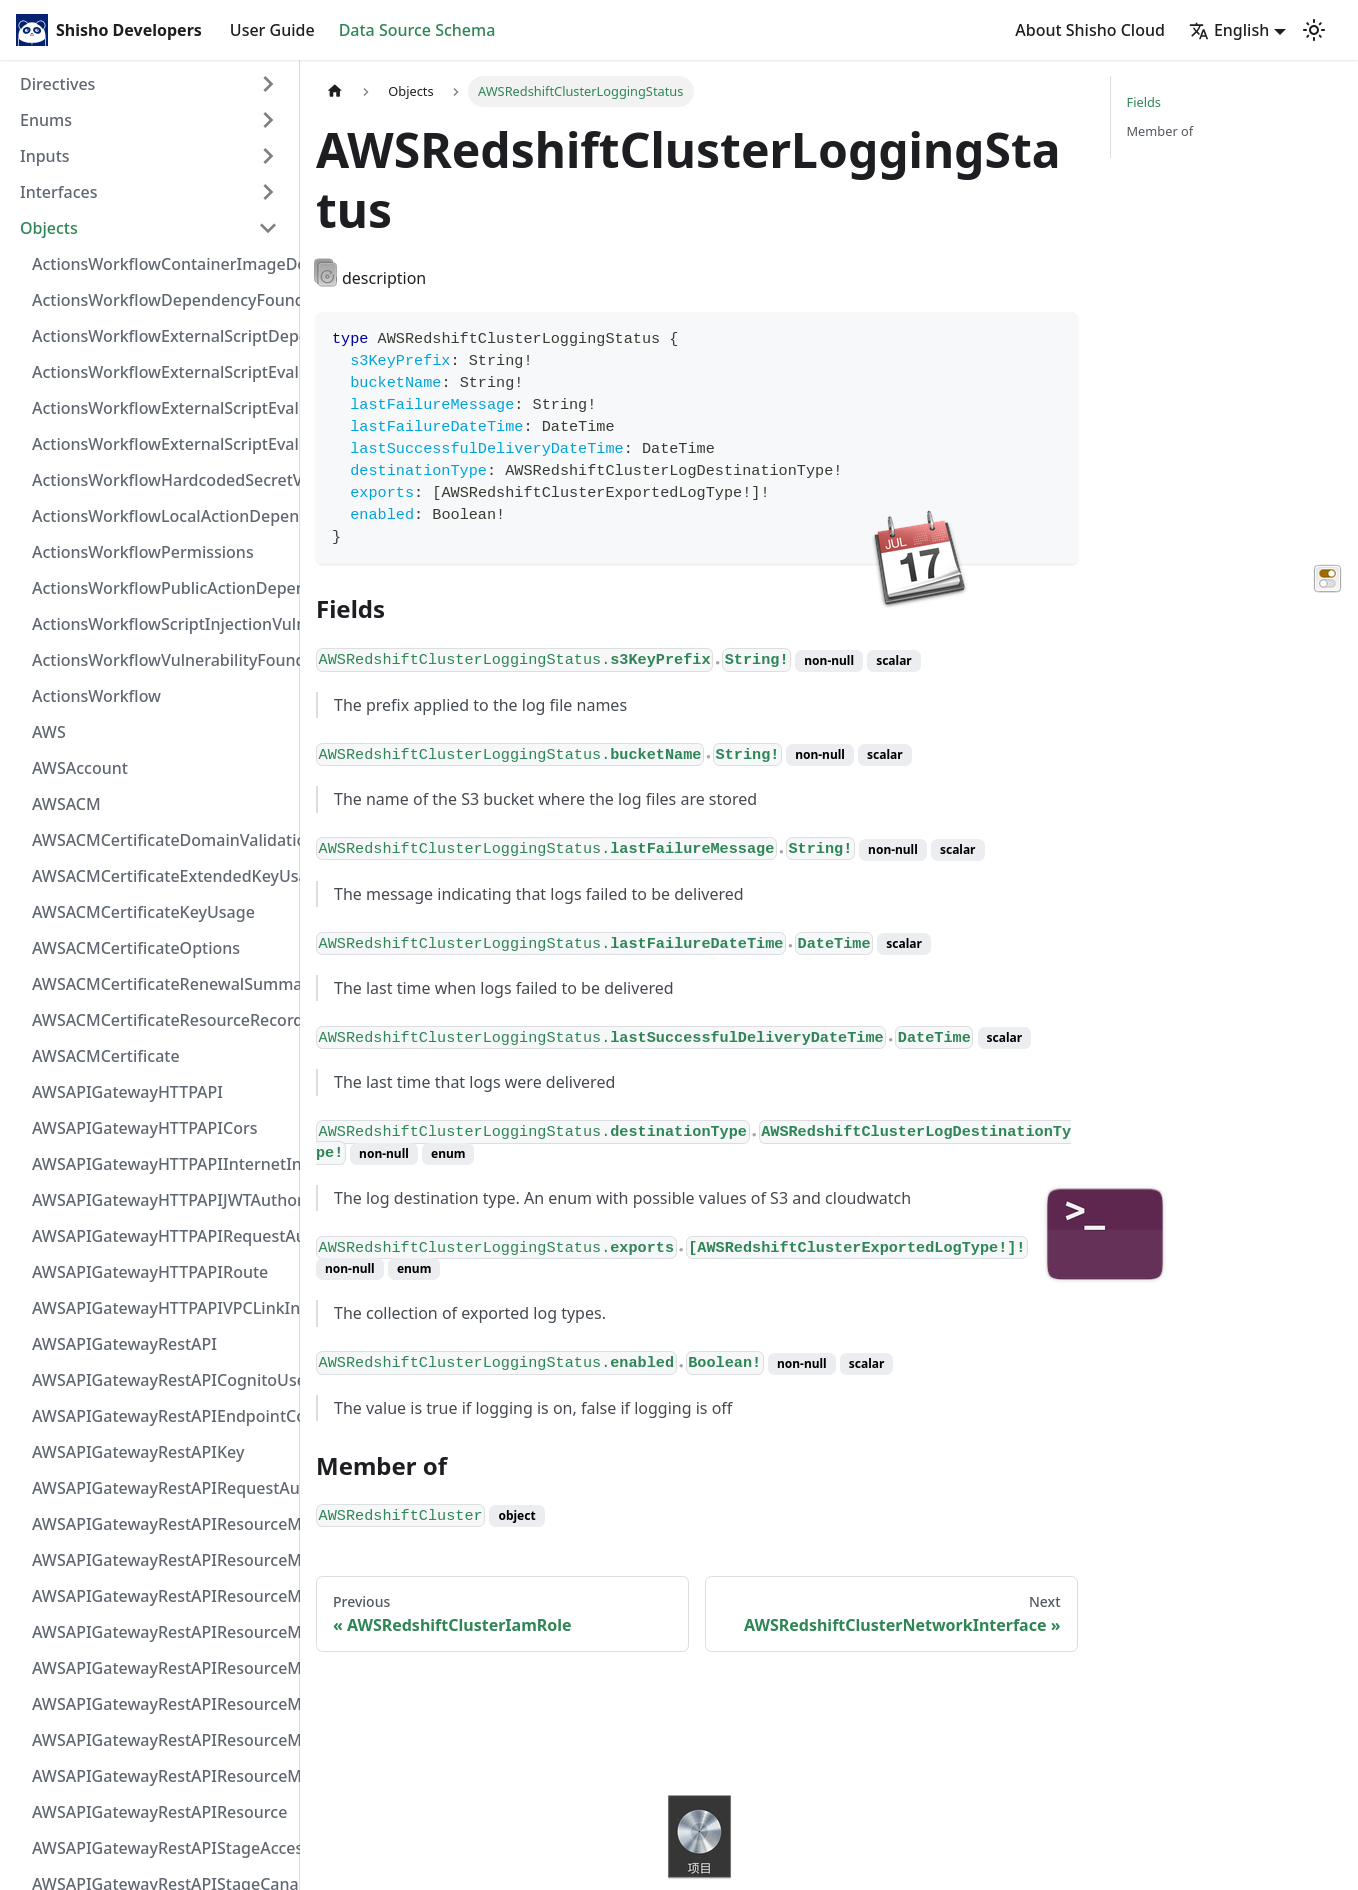 The image size is (1358, 1890). What do you see at coordinates (699, 1838) in the screenshot?
I see `open a Logic Pro project file` at bounding box center [699, 1838].